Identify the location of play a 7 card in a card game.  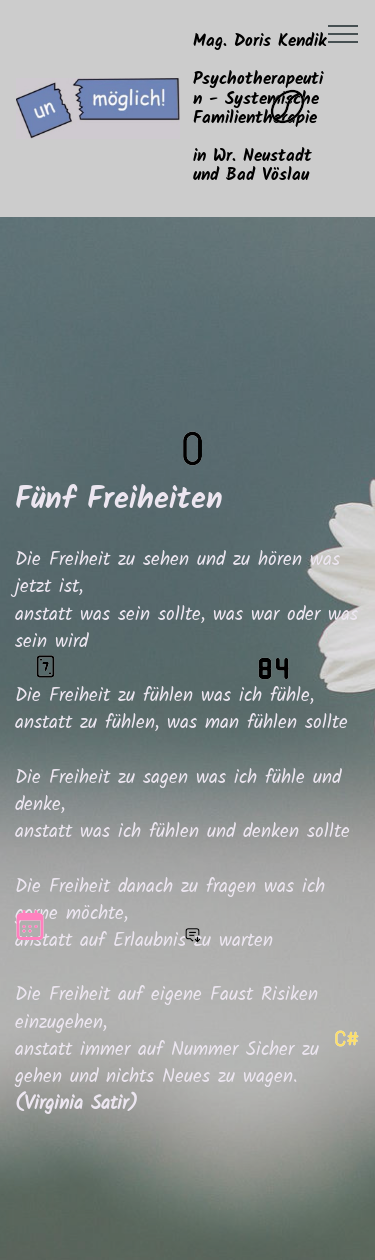
(45, 666).